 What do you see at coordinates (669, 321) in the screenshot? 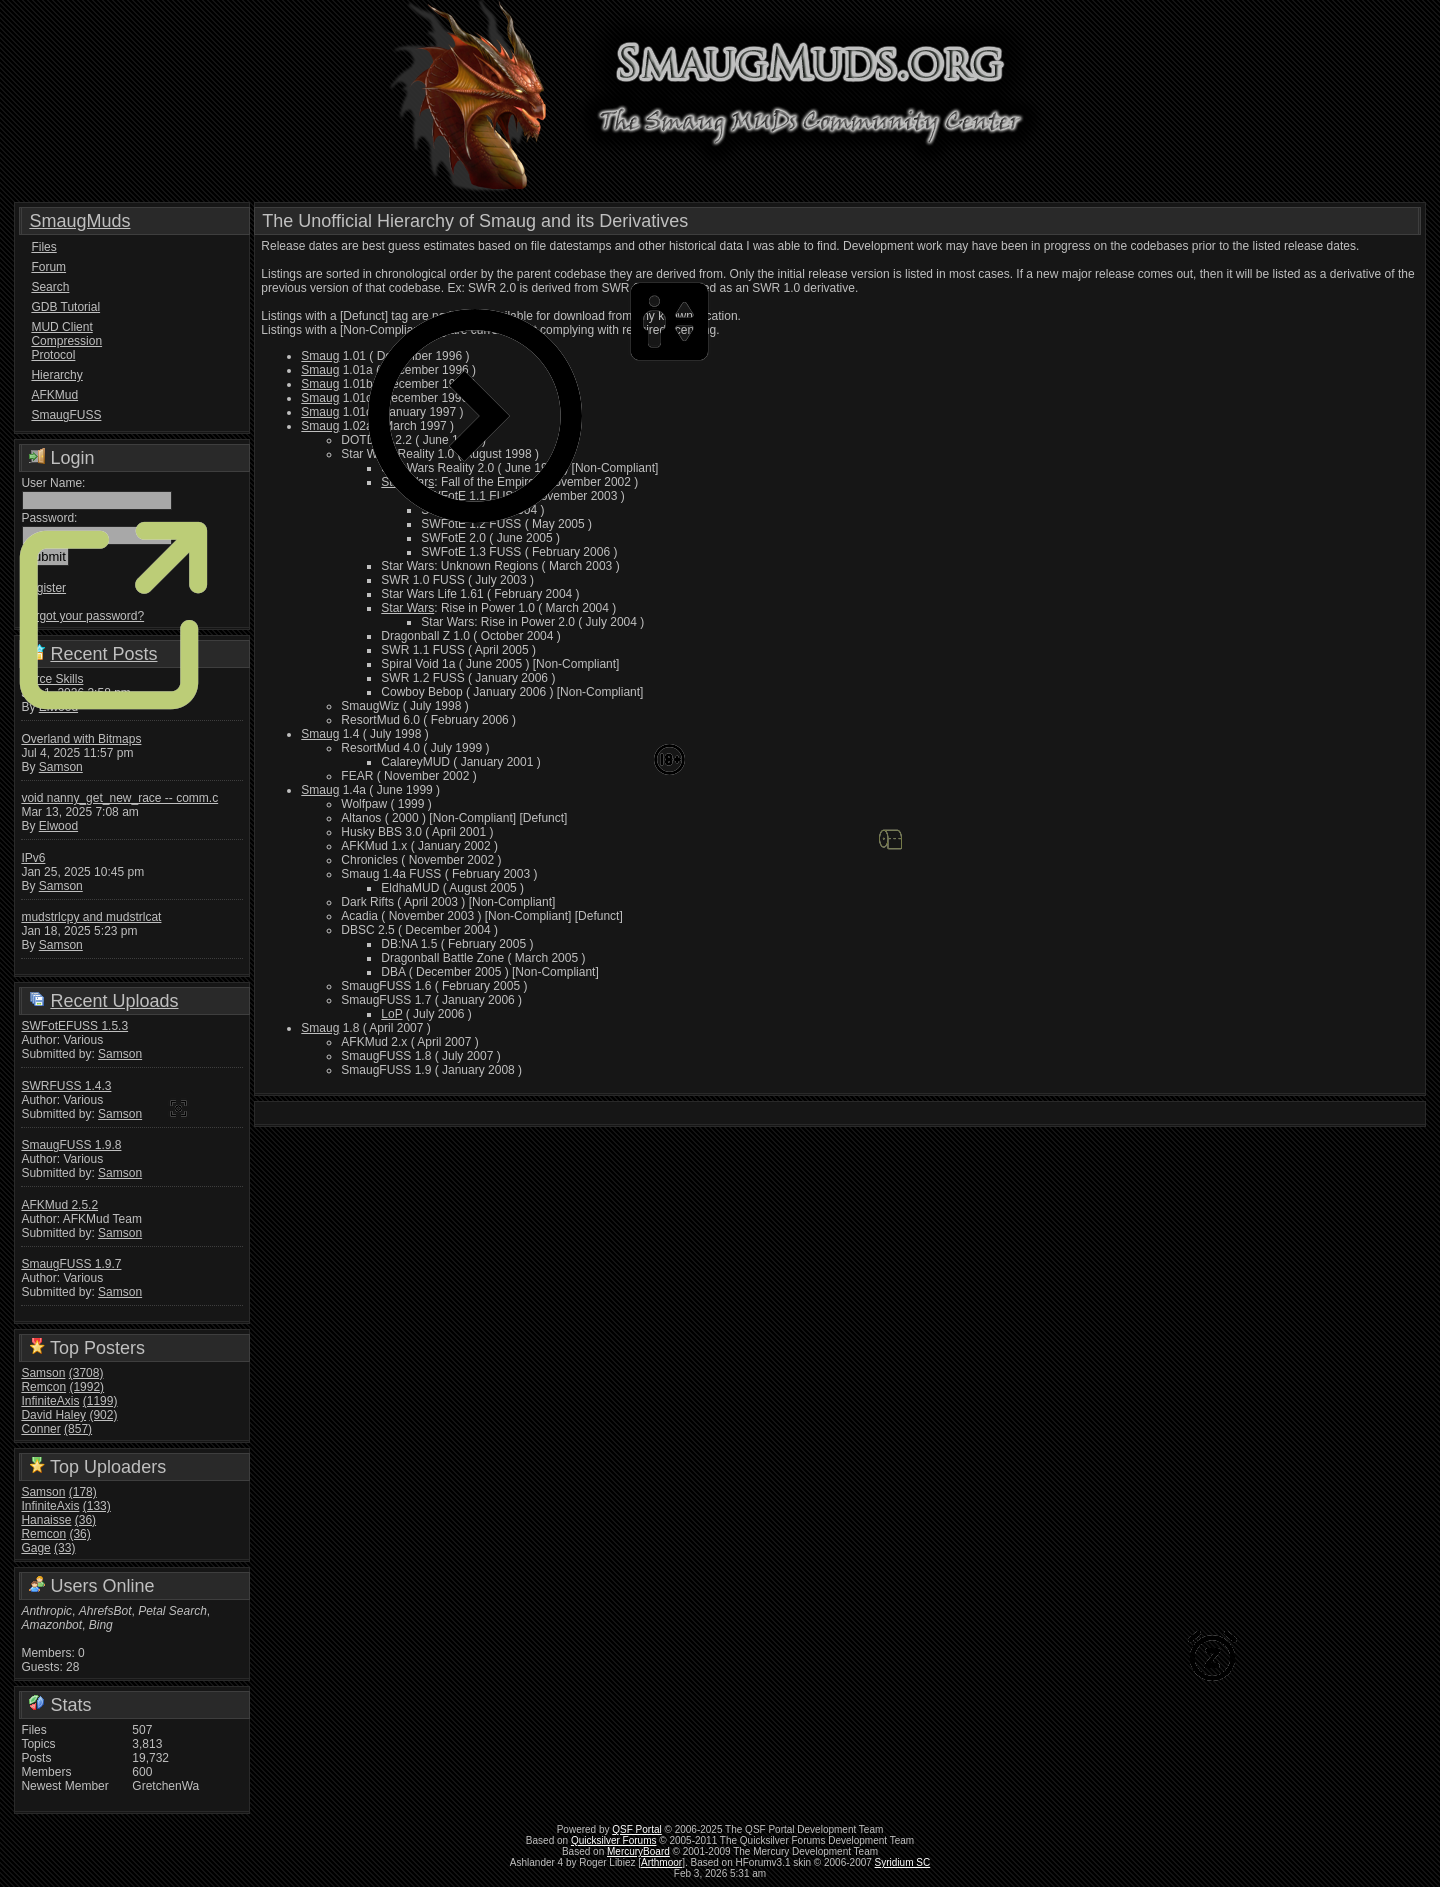
I see `indicates elevator access nearby` at bounding box center [669, 321].